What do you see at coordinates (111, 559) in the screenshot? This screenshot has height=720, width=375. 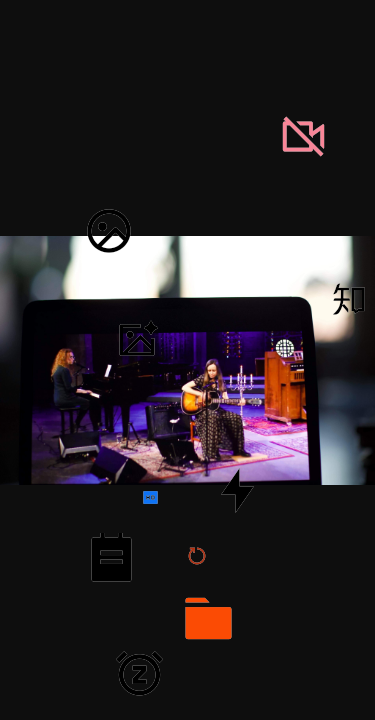 I see `view your to-do list` at bounding box center [111, 559].